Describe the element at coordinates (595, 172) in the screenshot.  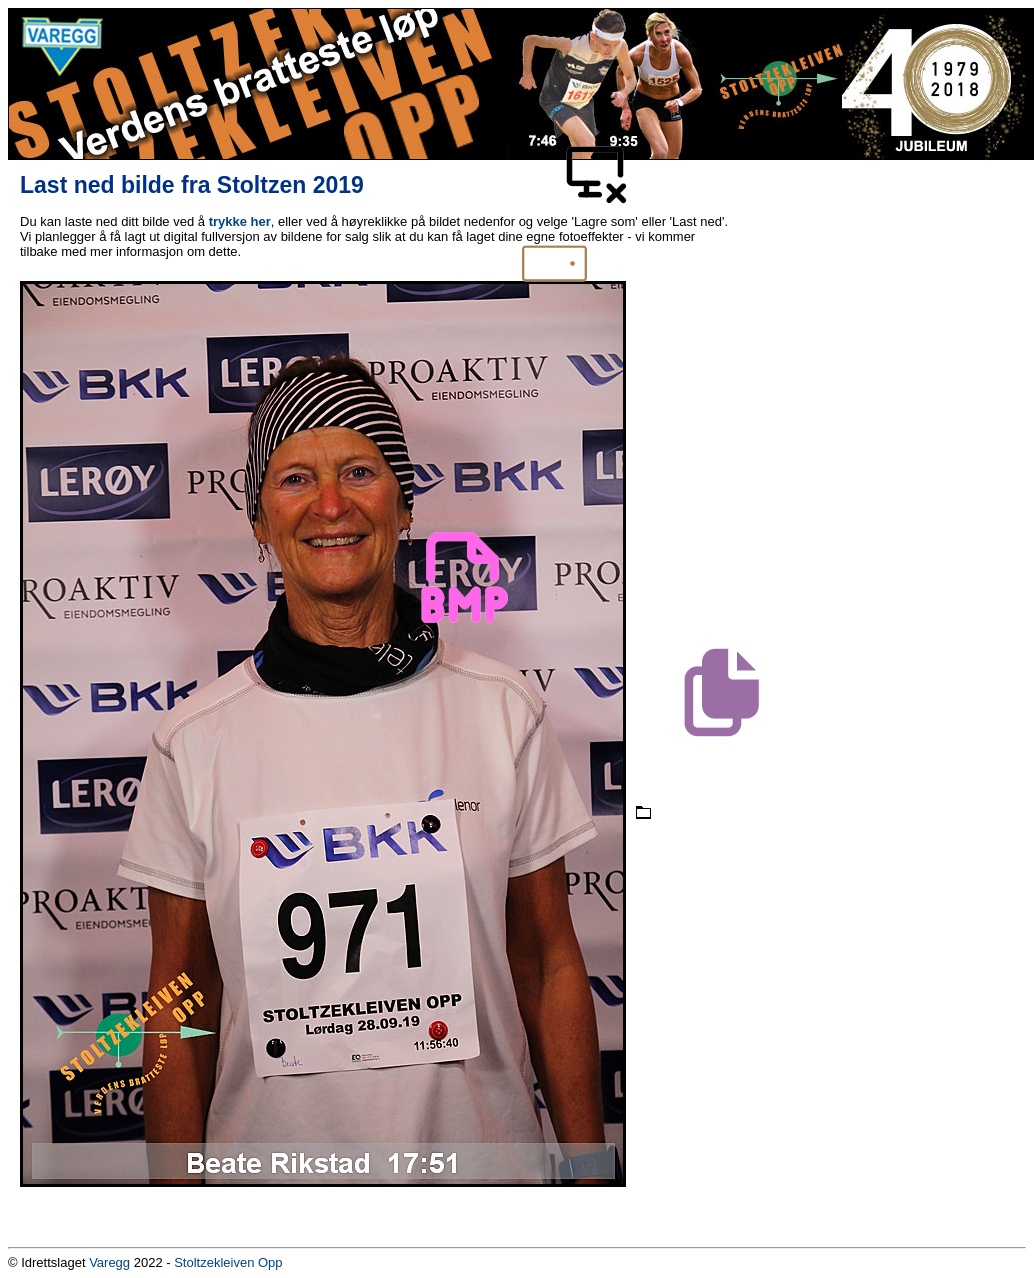
I see `disconnect or remove desktop device` at that location.